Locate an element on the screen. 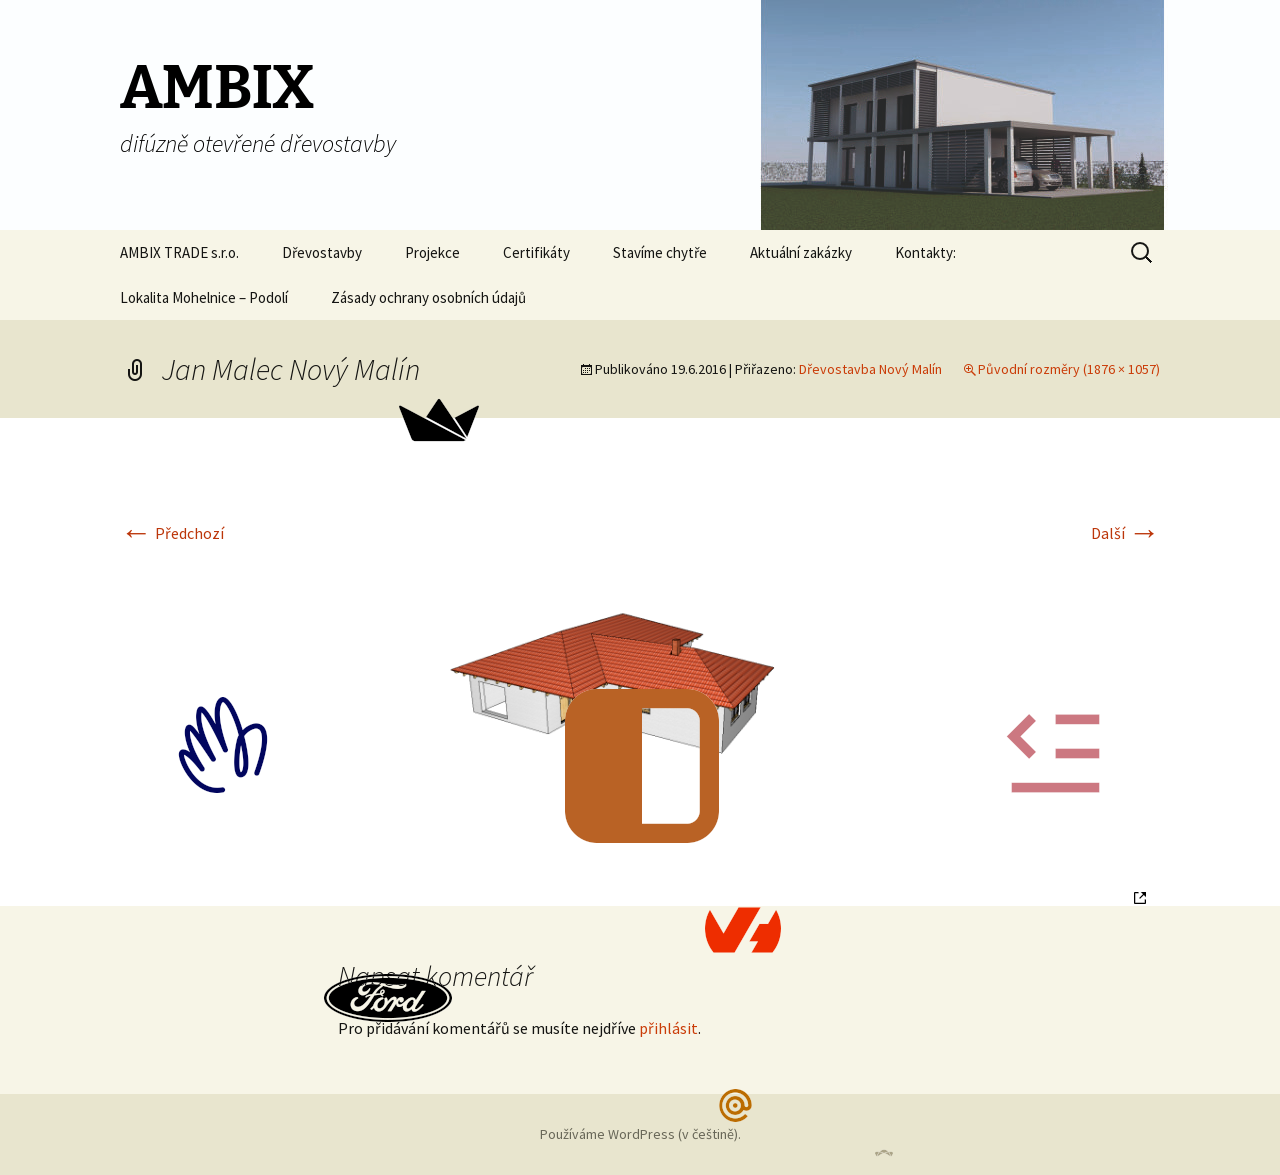 The image size is (1280, 1175). open streamlit application is located at coordinates (439, 420).